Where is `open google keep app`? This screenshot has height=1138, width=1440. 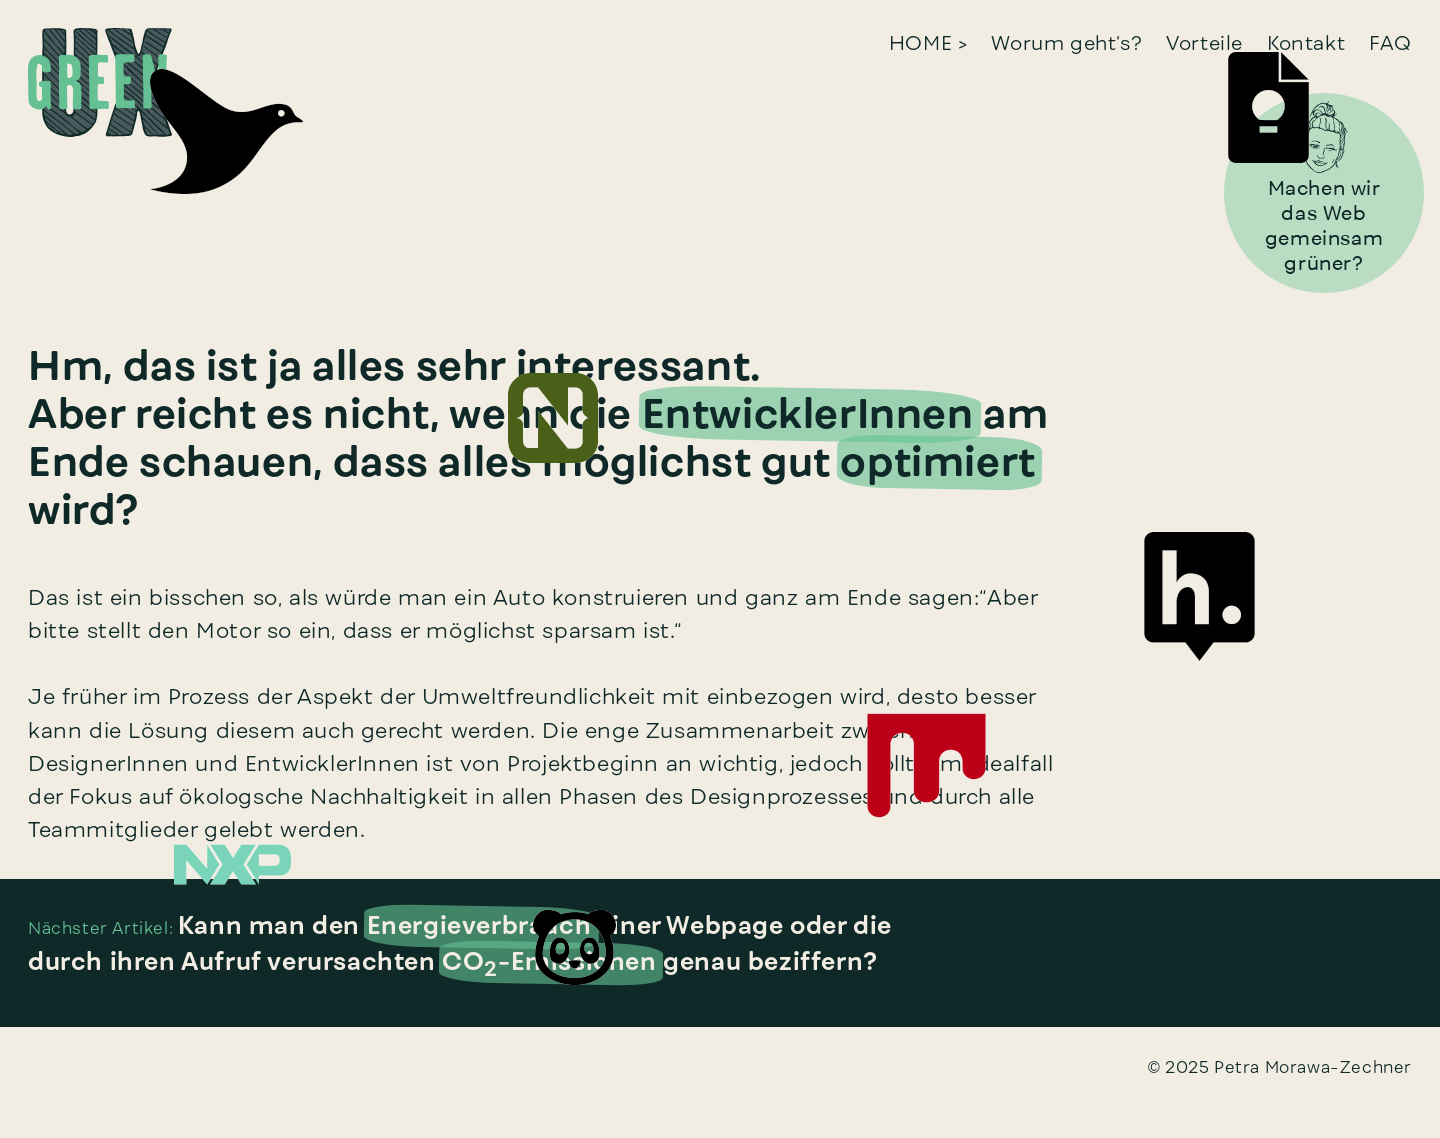 open google keep app is located at coordinates (1268, 107).